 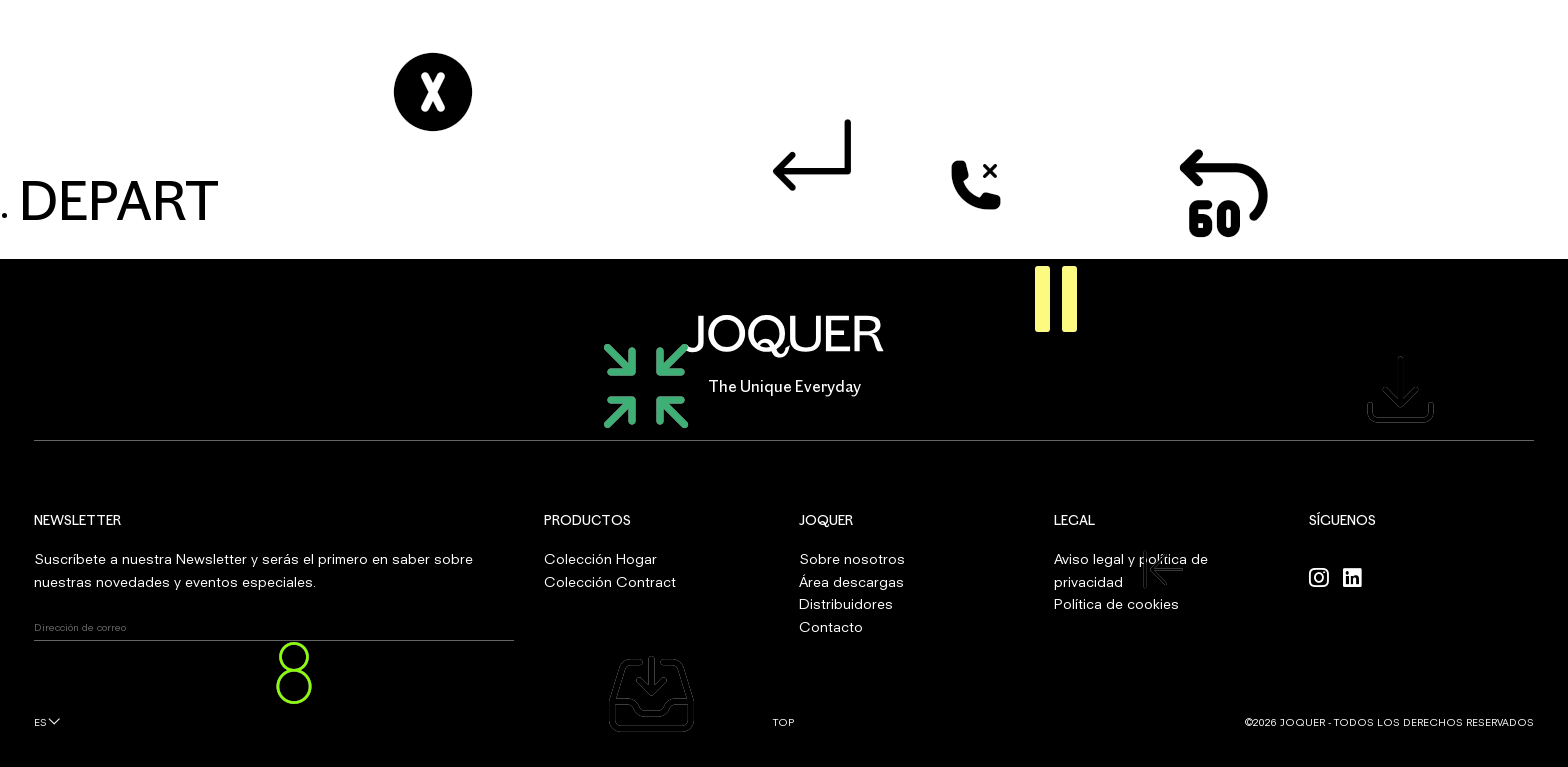 What do you see at coordinates (651, 695) in the screenshot?
I see `download message to inbox` at bounding box center [651, 695].